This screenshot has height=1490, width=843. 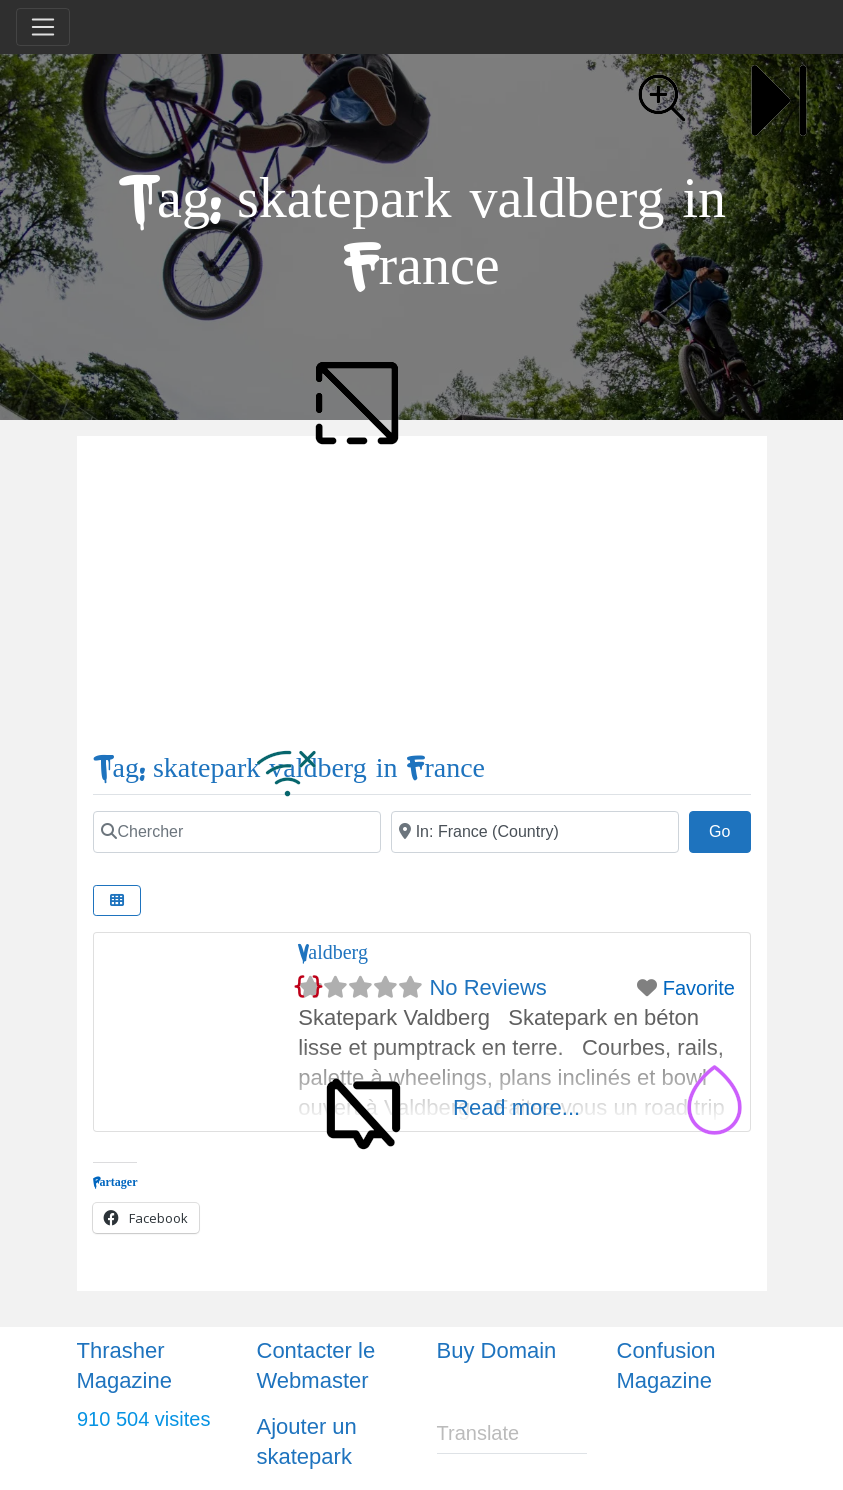 I want to click on no wifi connection available, so click(x=287, y=772).